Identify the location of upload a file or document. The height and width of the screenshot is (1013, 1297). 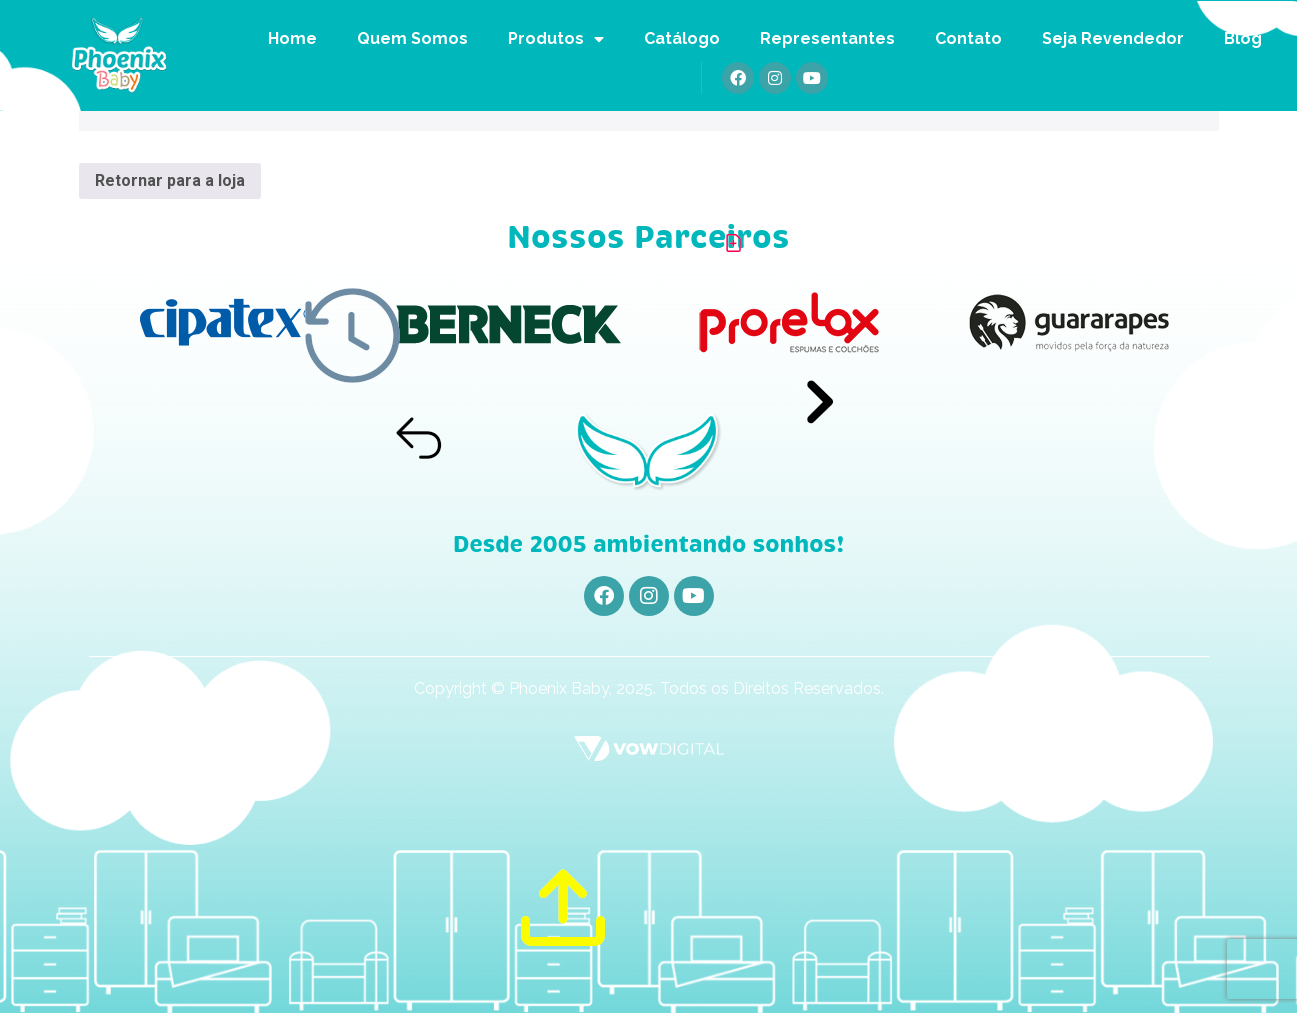
(563, 910).